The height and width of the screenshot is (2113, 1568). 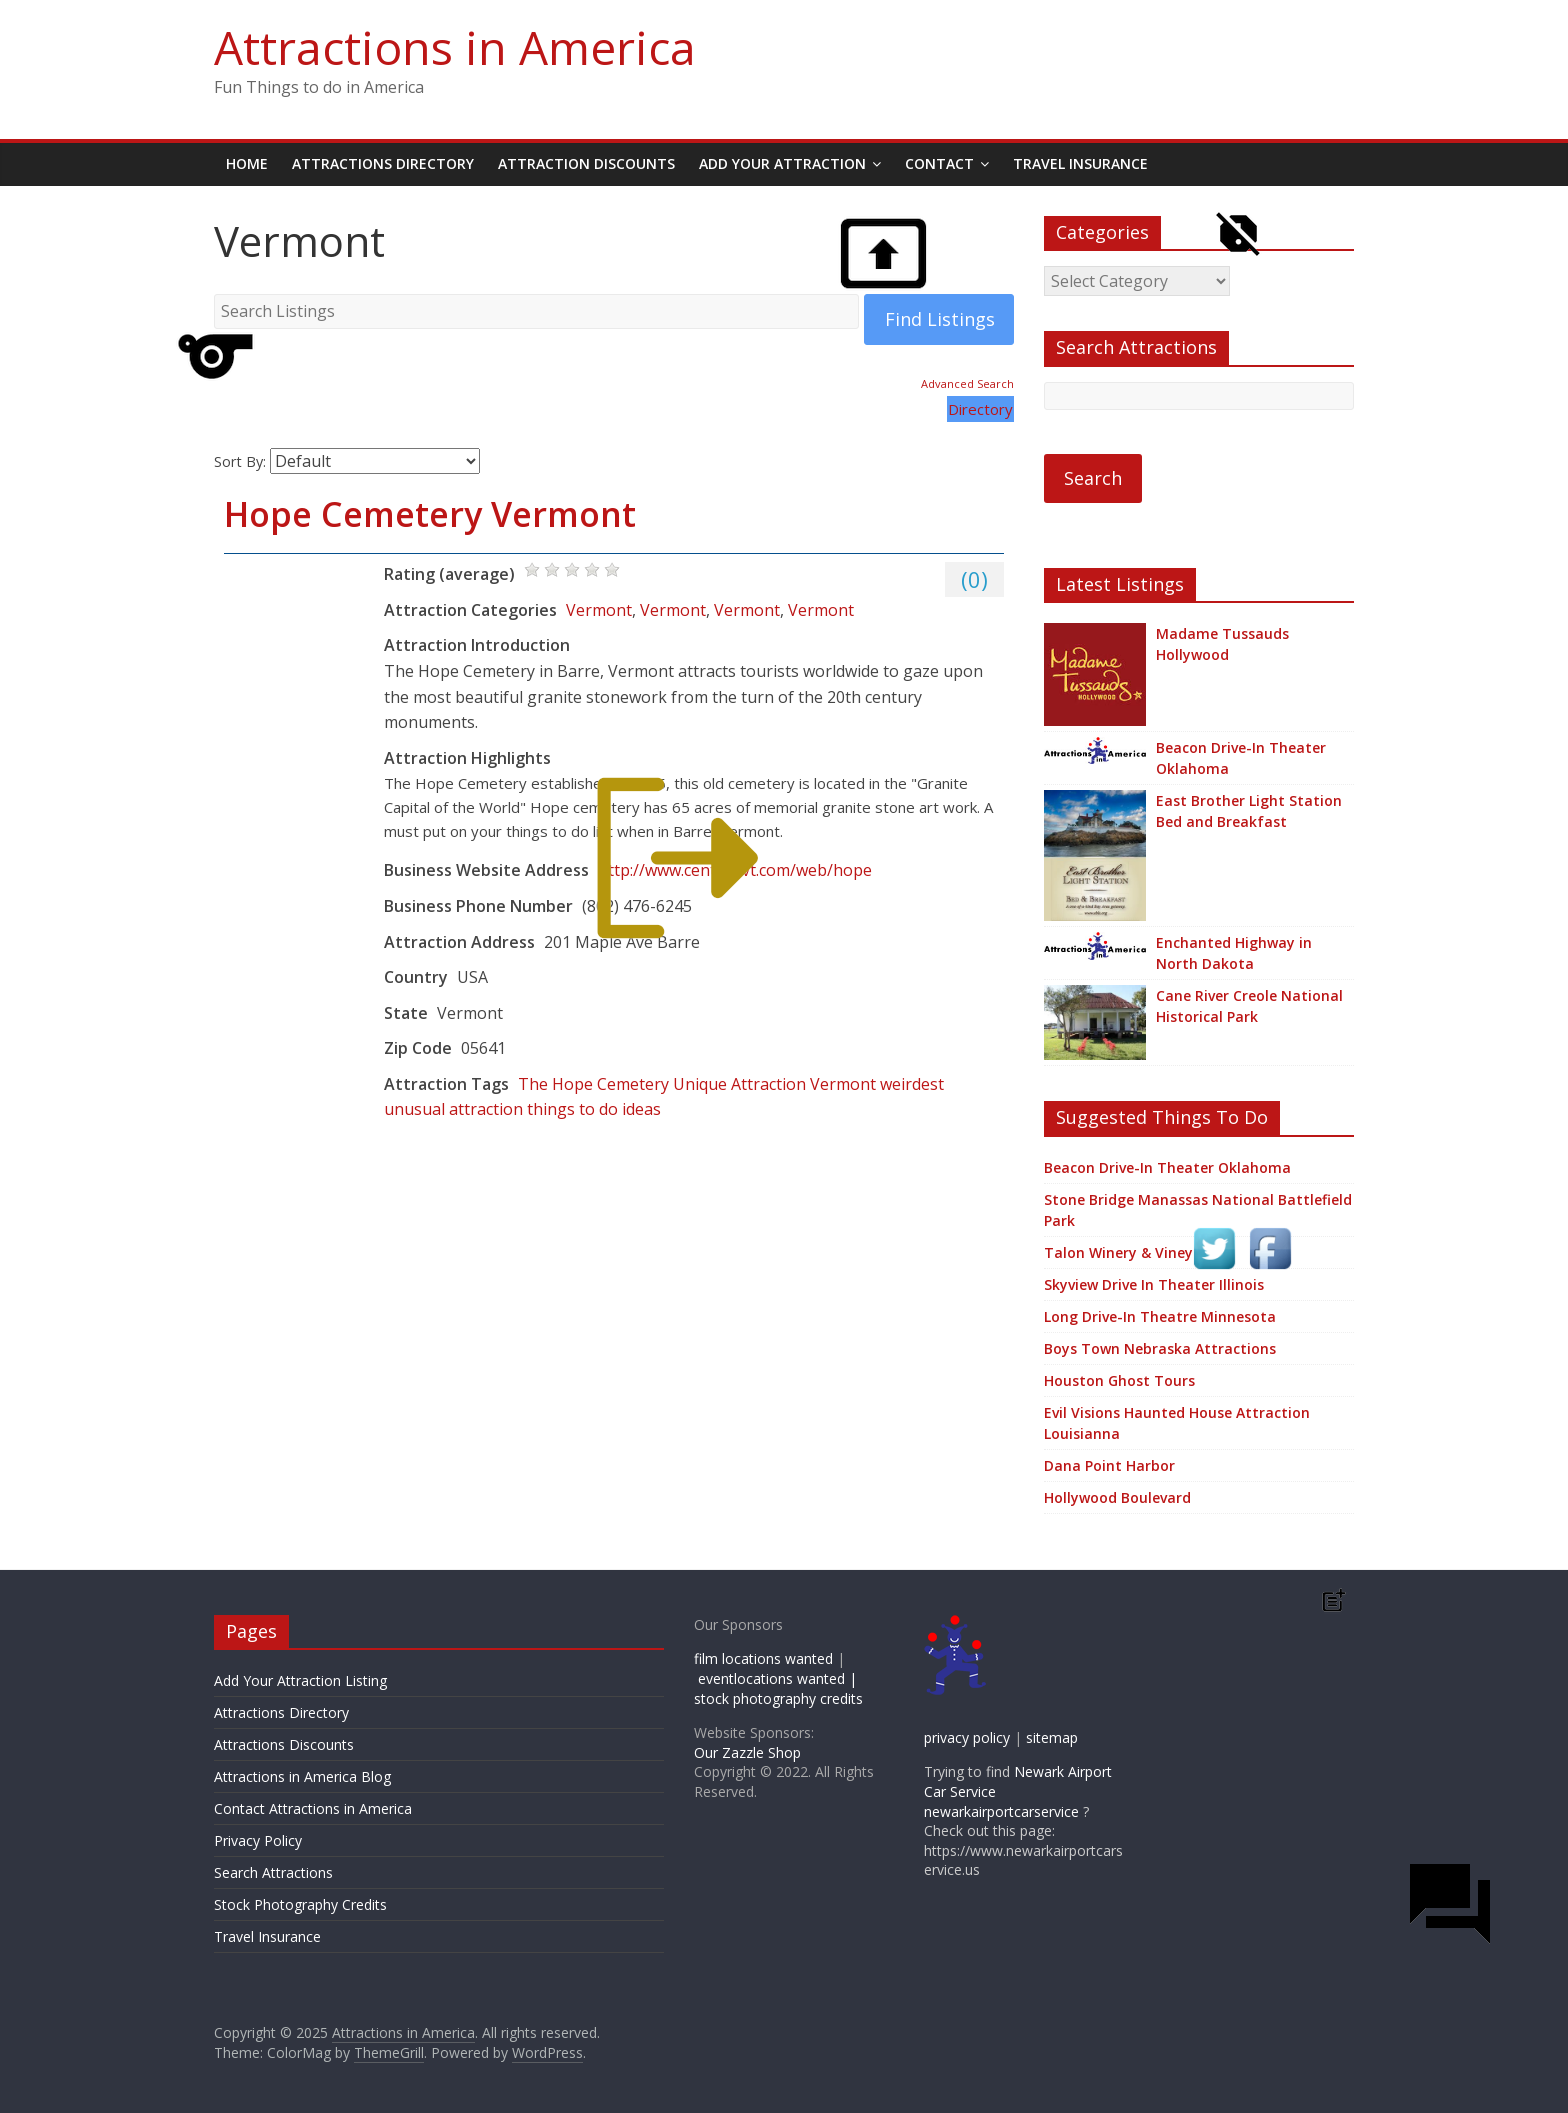 I want to click on disable content reporting, so click(x=1238, y=233).